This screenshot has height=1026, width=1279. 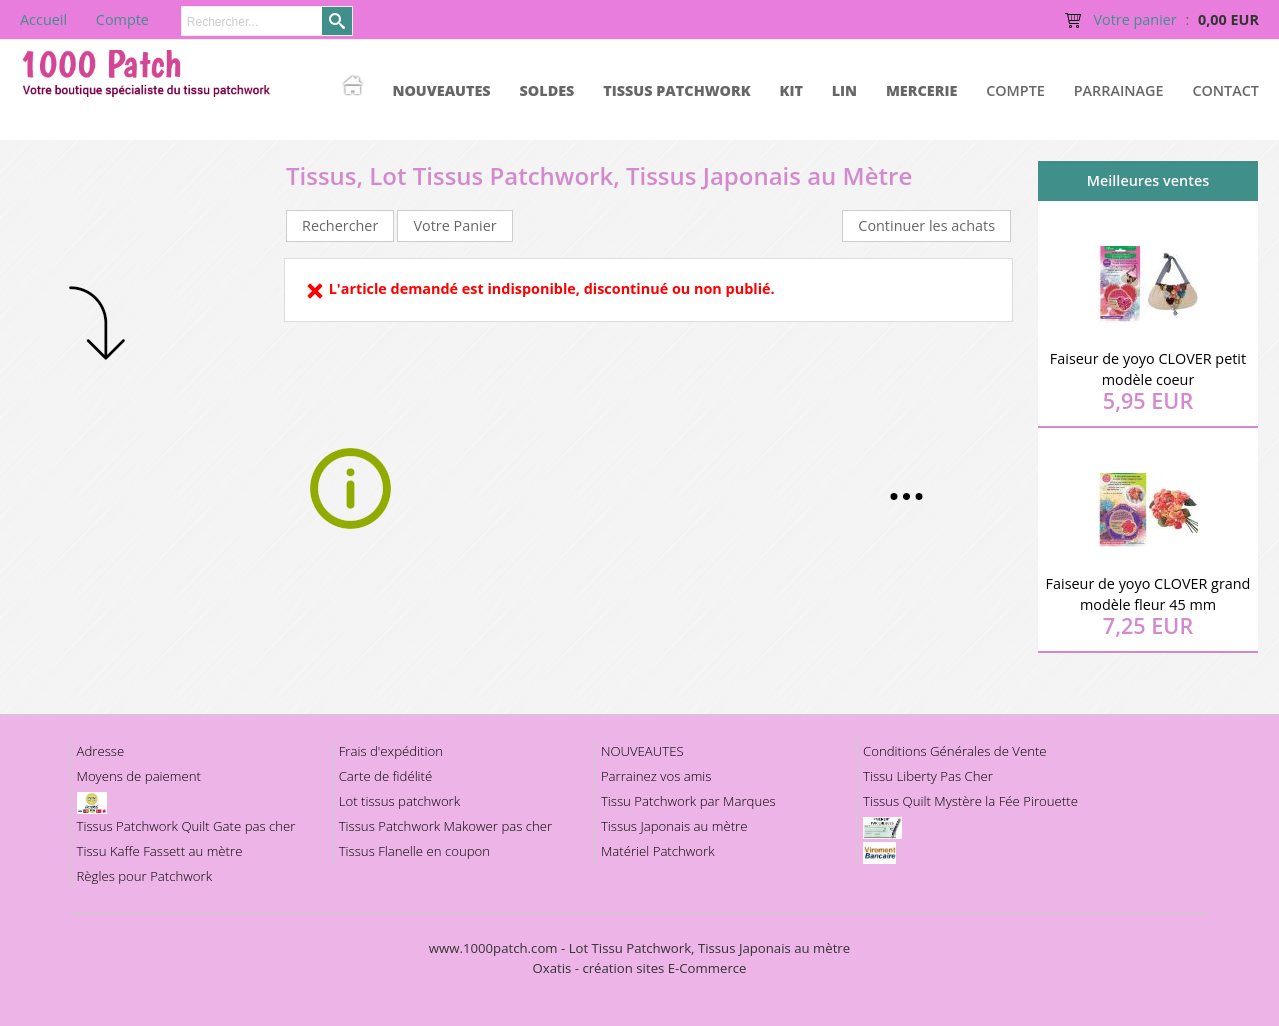 What do you see at coordinates (97, 323) in the screenshot?
I see `indicates a redirect or forward action` at bounding box center [97, 323].